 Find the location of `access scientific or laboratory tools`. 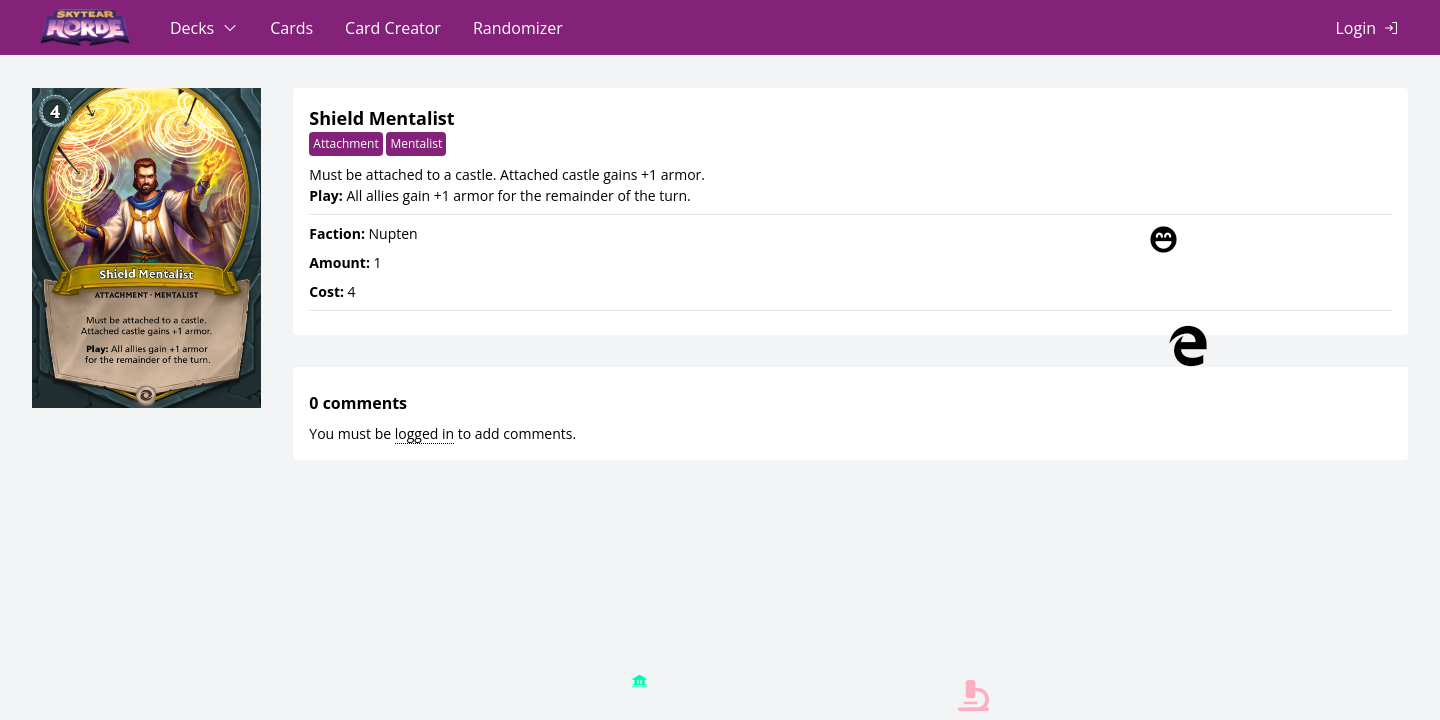

access scientific or laboratory tools is located at coordinates (973, 695).